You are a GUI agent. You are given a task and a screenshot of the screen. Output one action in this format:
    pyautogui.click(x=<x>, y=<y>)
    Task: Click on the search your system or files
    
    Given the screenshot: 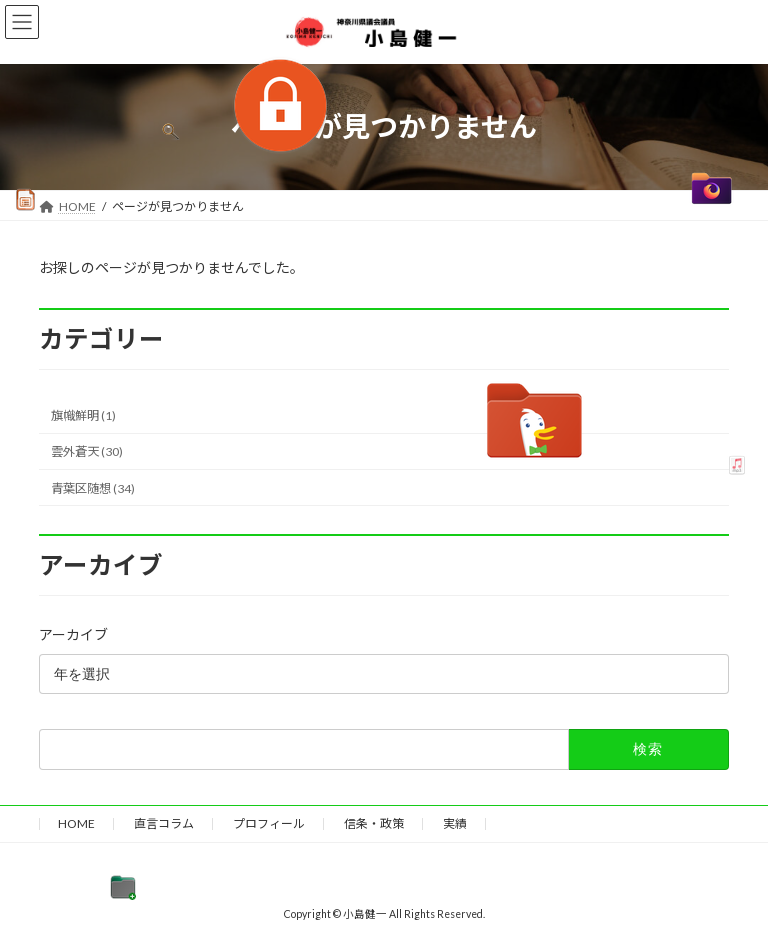 What is the action you would take?
    pyautogui.click(x=171, y=132)
    